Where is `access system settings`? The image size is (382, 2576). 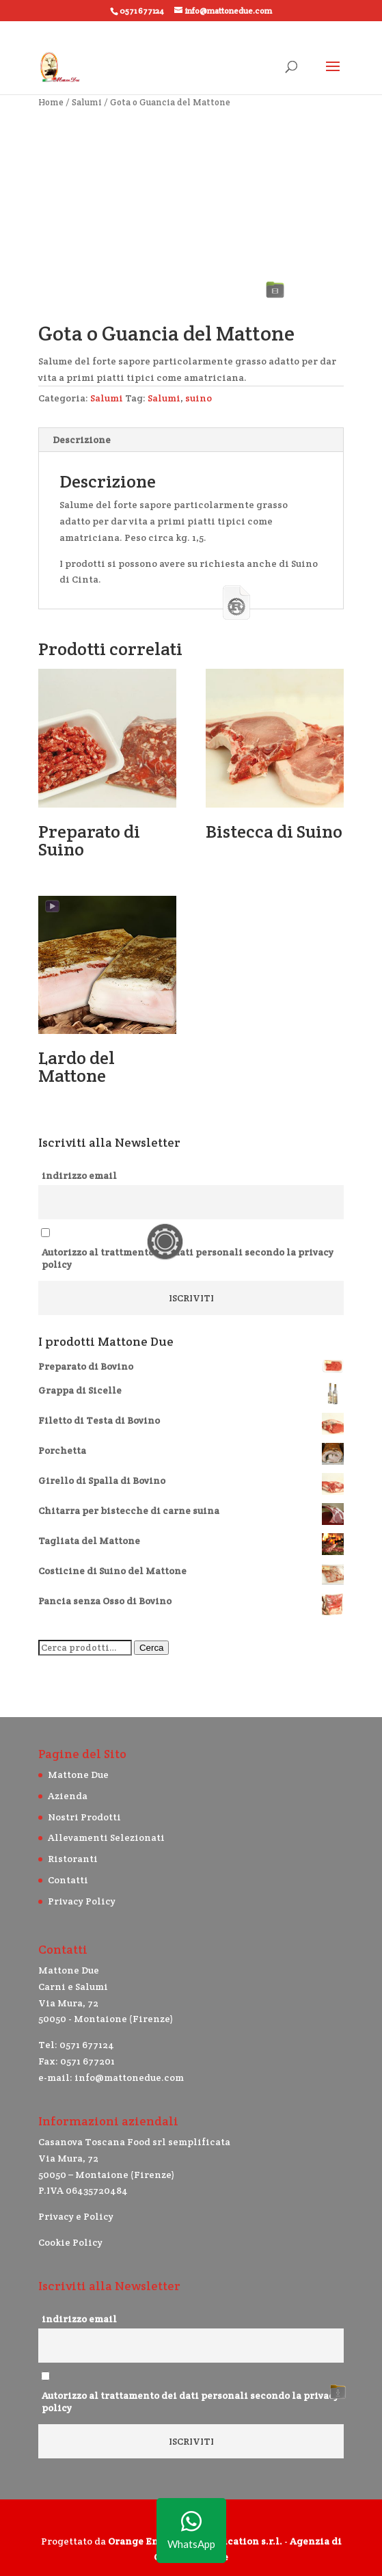
access system settings is located at coordinates (165, 1241).